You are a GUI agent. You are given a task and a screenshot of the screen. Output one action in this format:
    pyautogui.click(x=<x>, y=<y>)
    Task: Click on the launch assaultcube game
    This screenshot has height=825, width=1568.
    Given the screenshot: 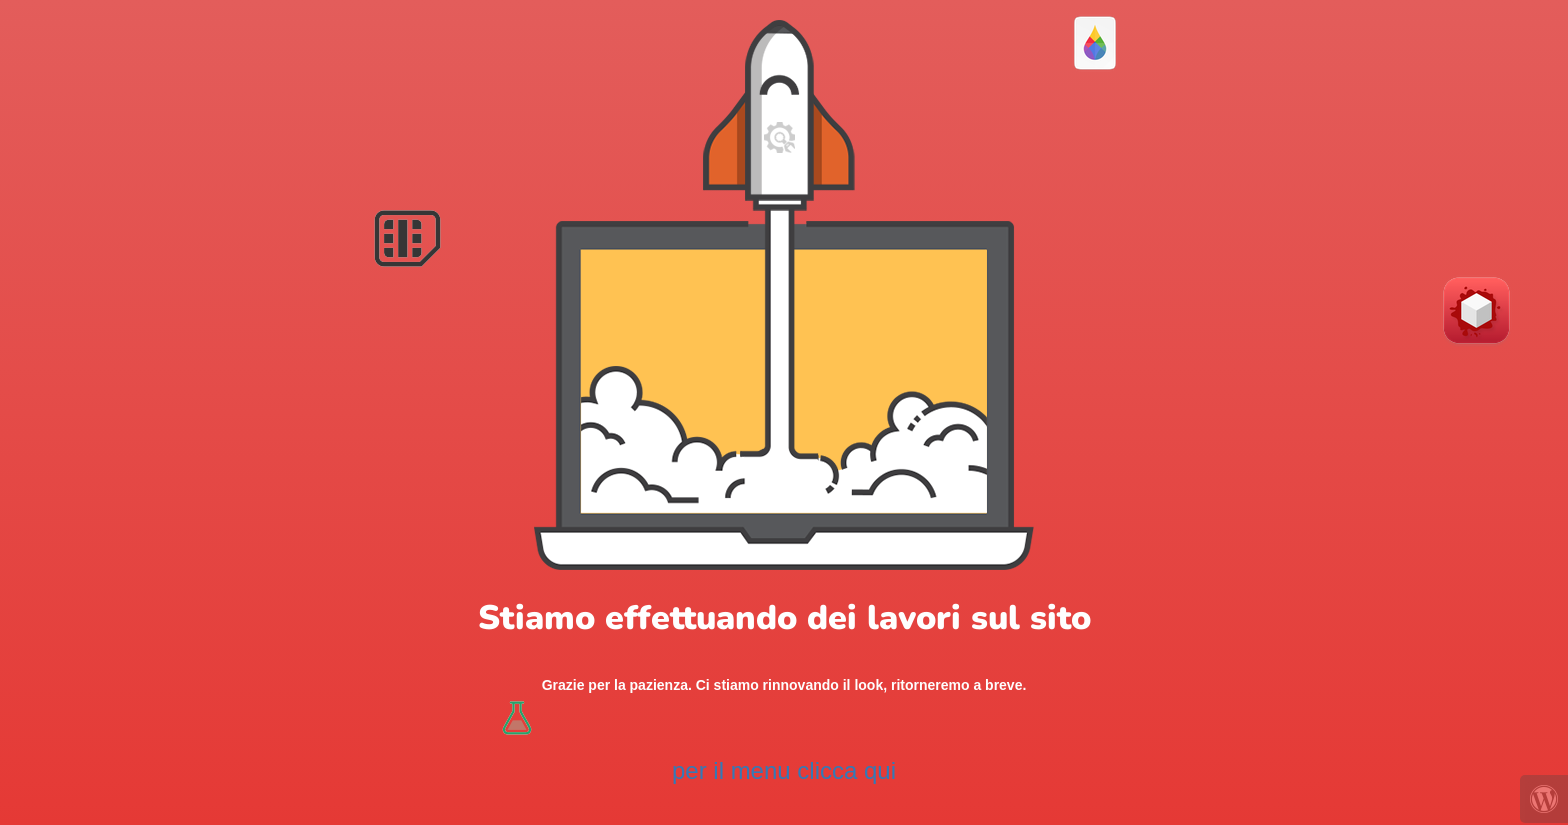 What is the action you would take?
    pyautogui.click(x=1476, y=310)
    